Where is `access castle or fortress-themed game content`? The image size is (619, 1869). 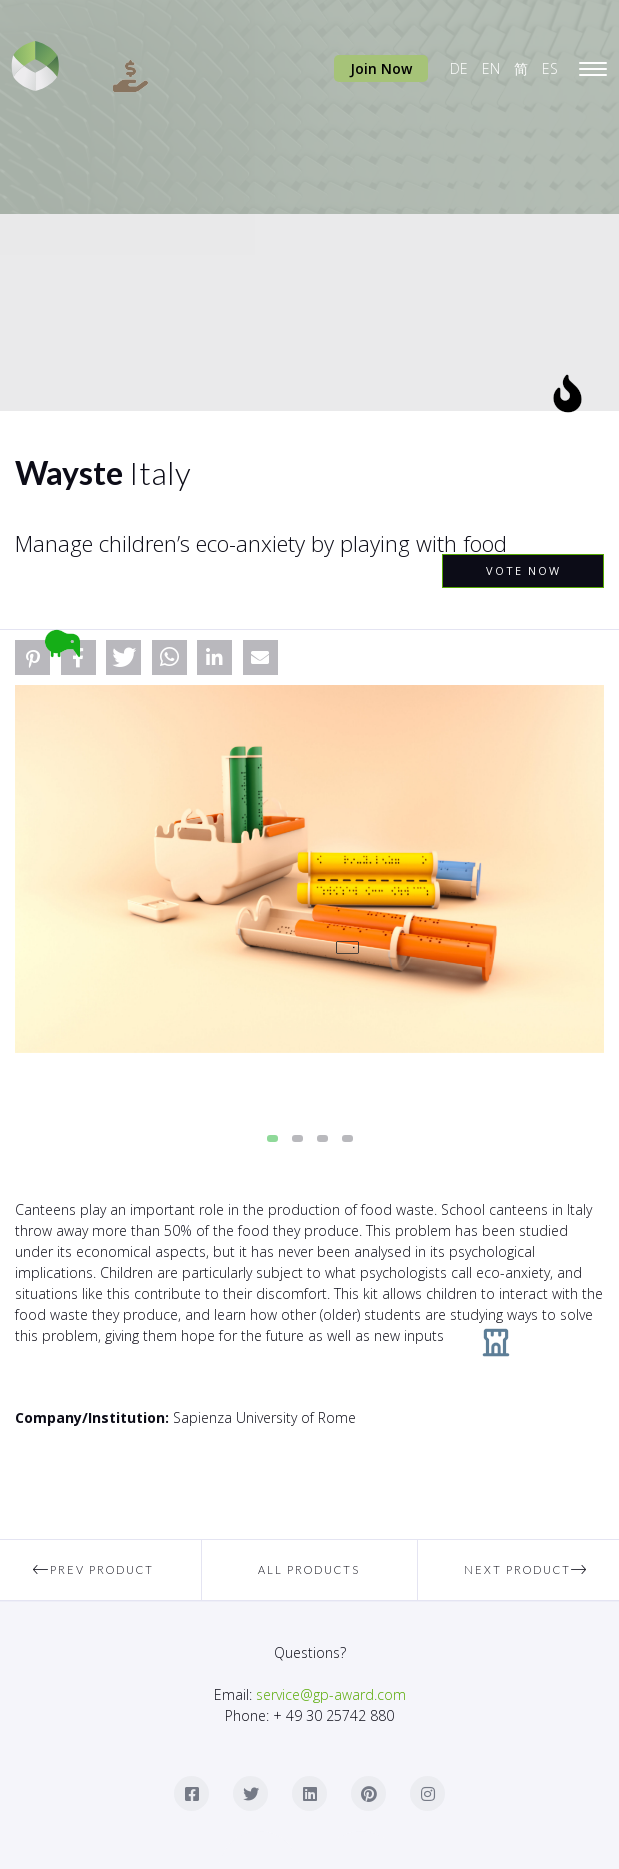 access castle or fortress-themed game content is located at coordinates (496, 1342).